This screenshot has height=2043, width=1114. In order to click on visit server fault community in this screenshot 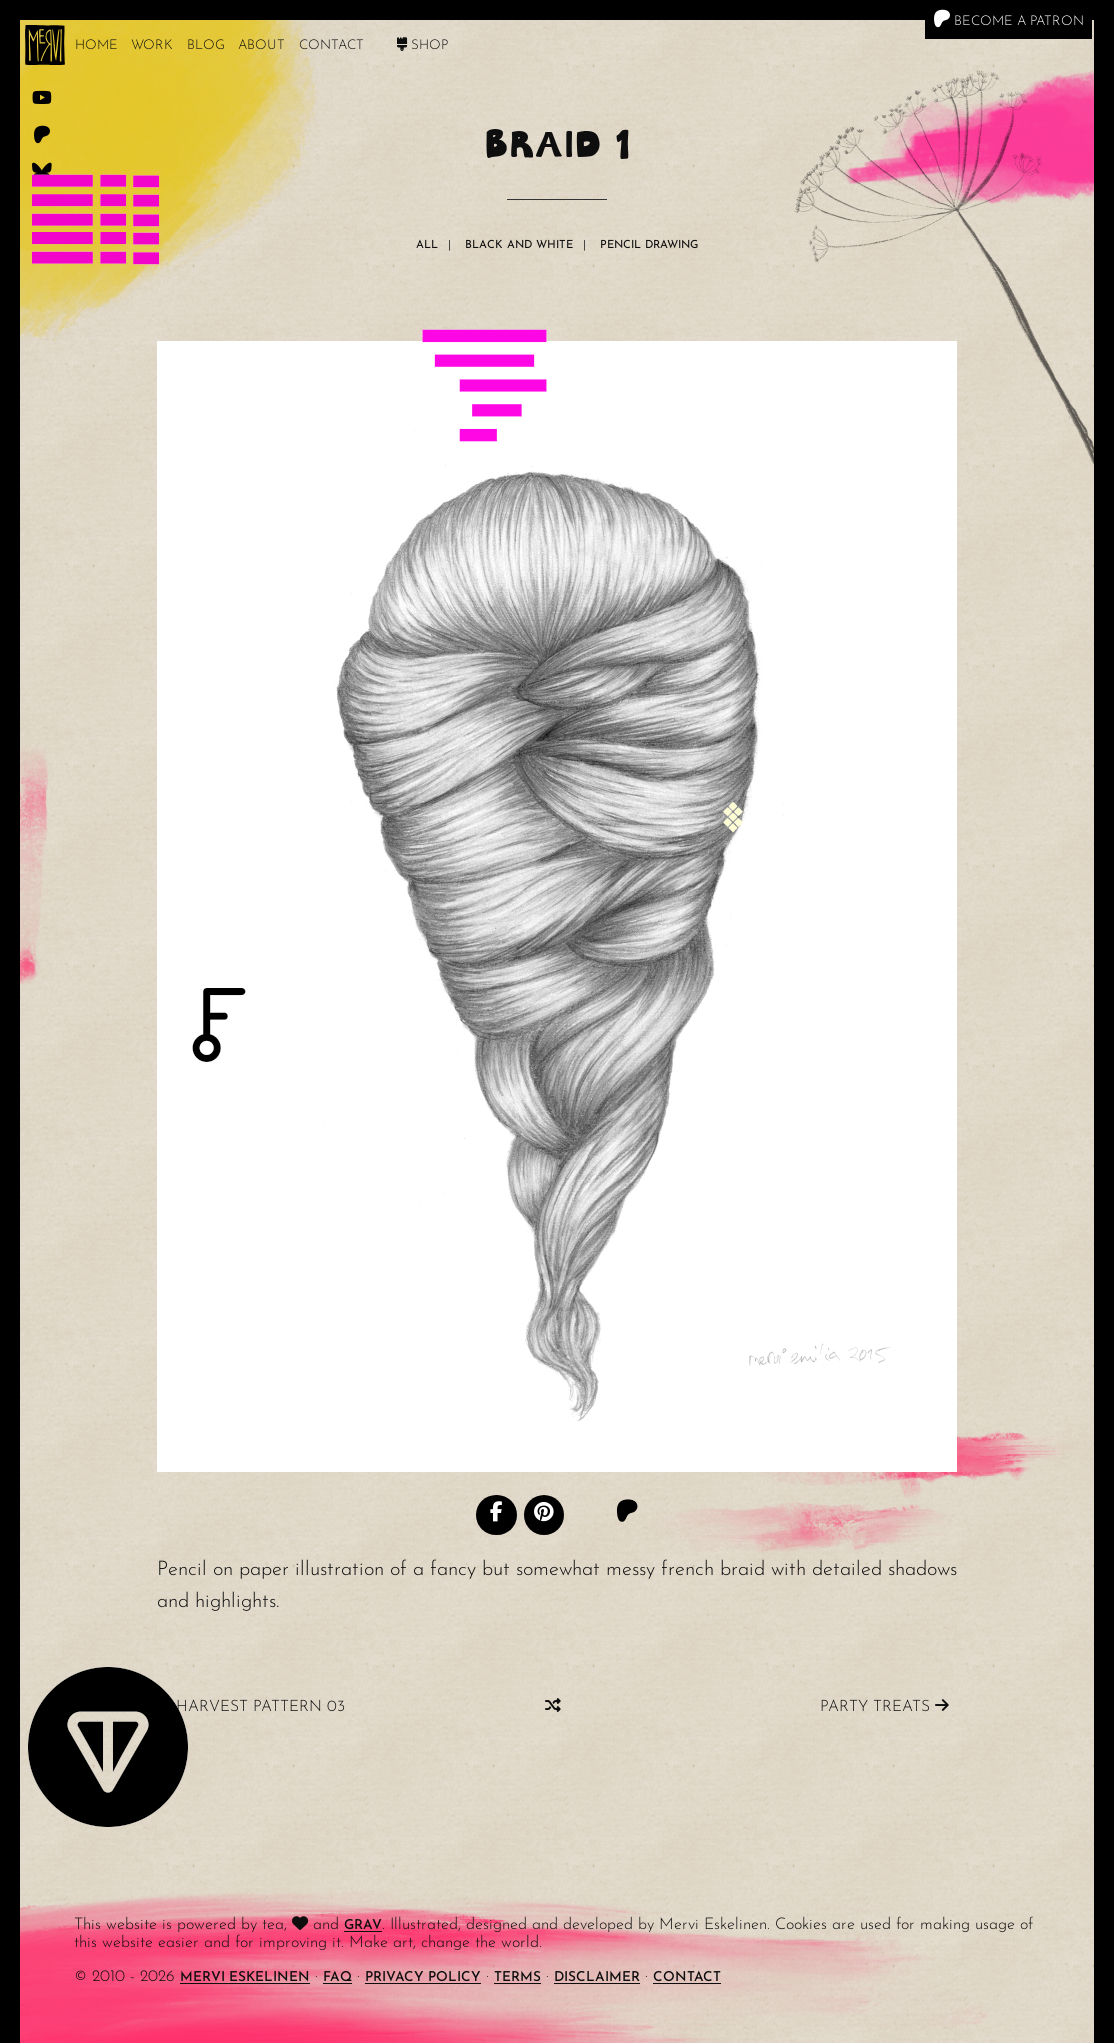, I will do `click(95, 219)`.